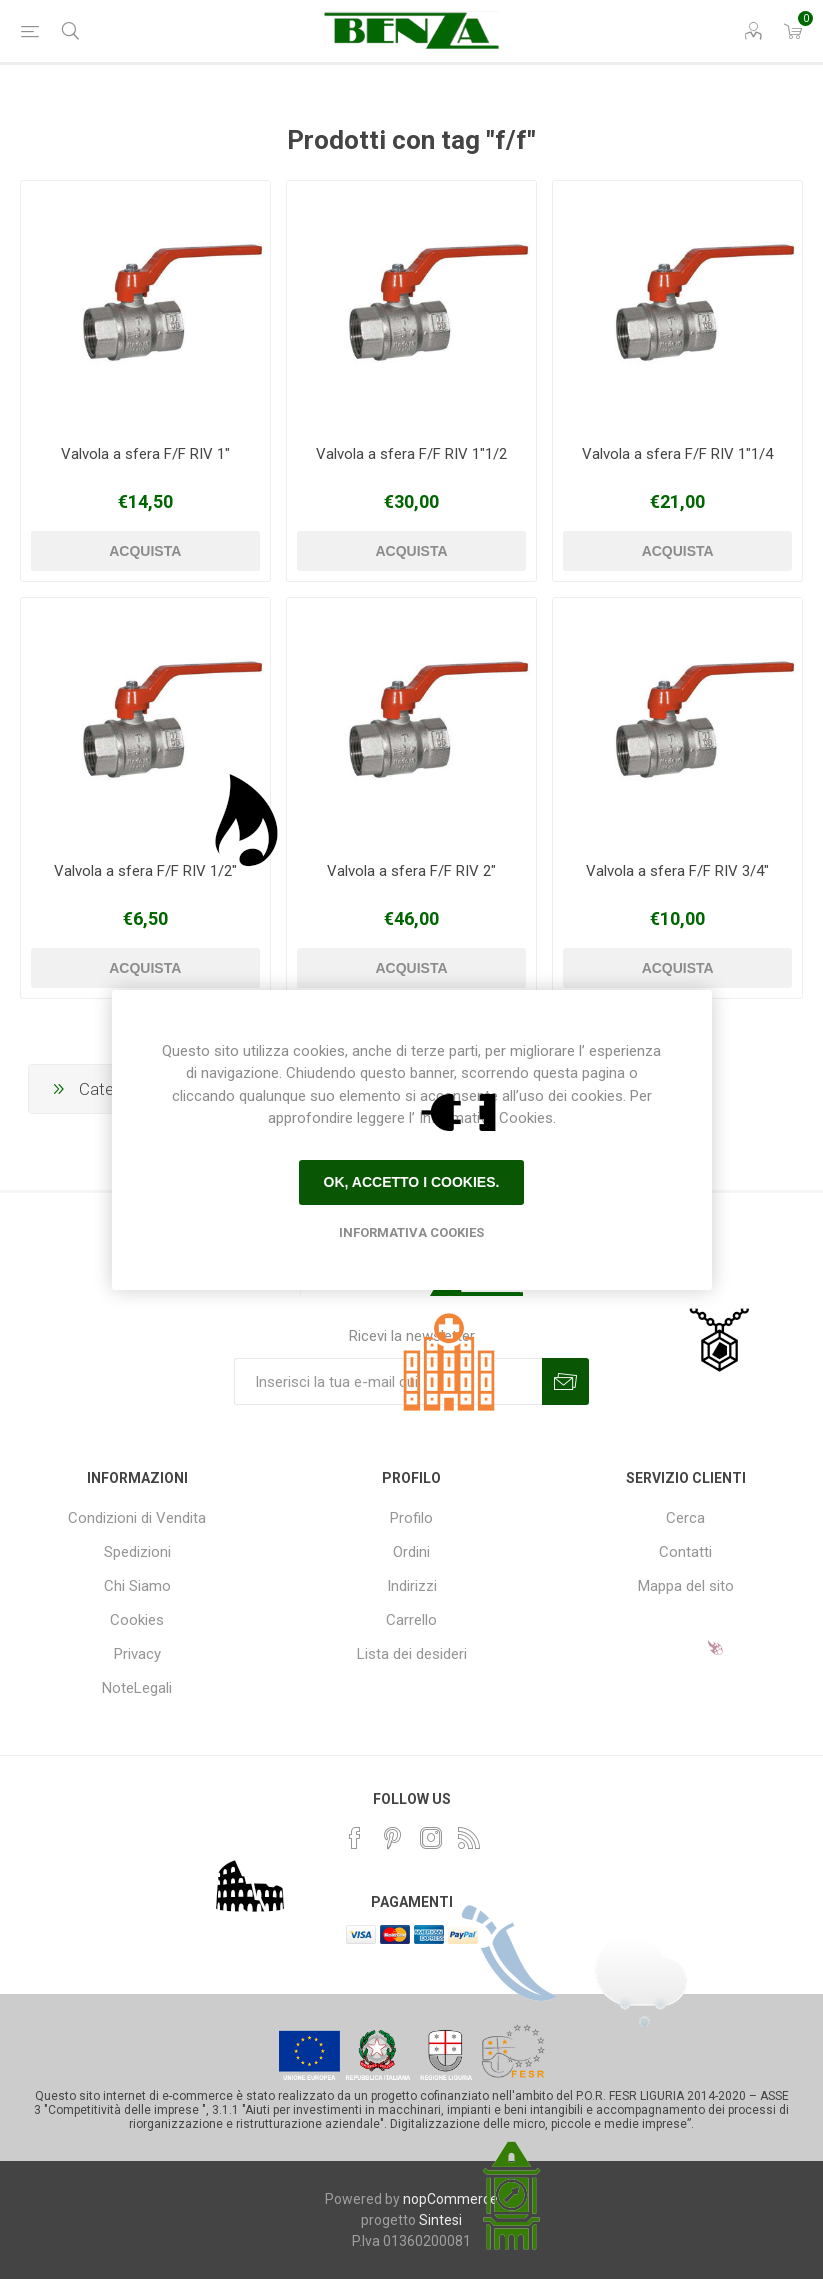 This screenshot has width=823, height=2279. I want to click on indicates disconnected or offline status, so click(458, 1112).